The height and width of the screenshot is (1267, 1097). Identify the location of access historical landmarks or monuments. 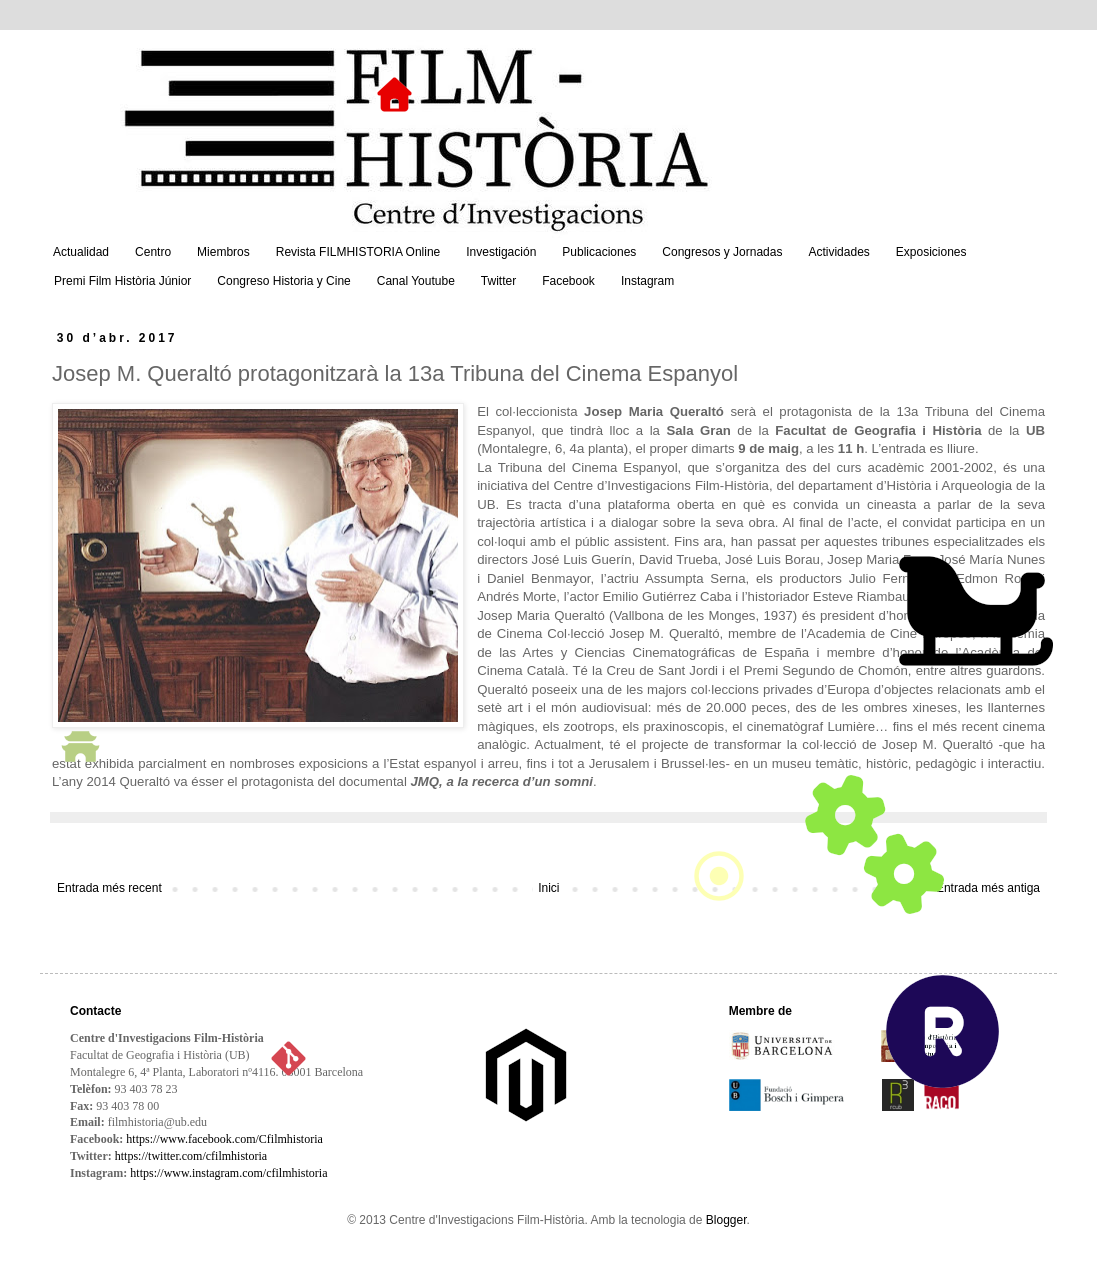
(80, 746).